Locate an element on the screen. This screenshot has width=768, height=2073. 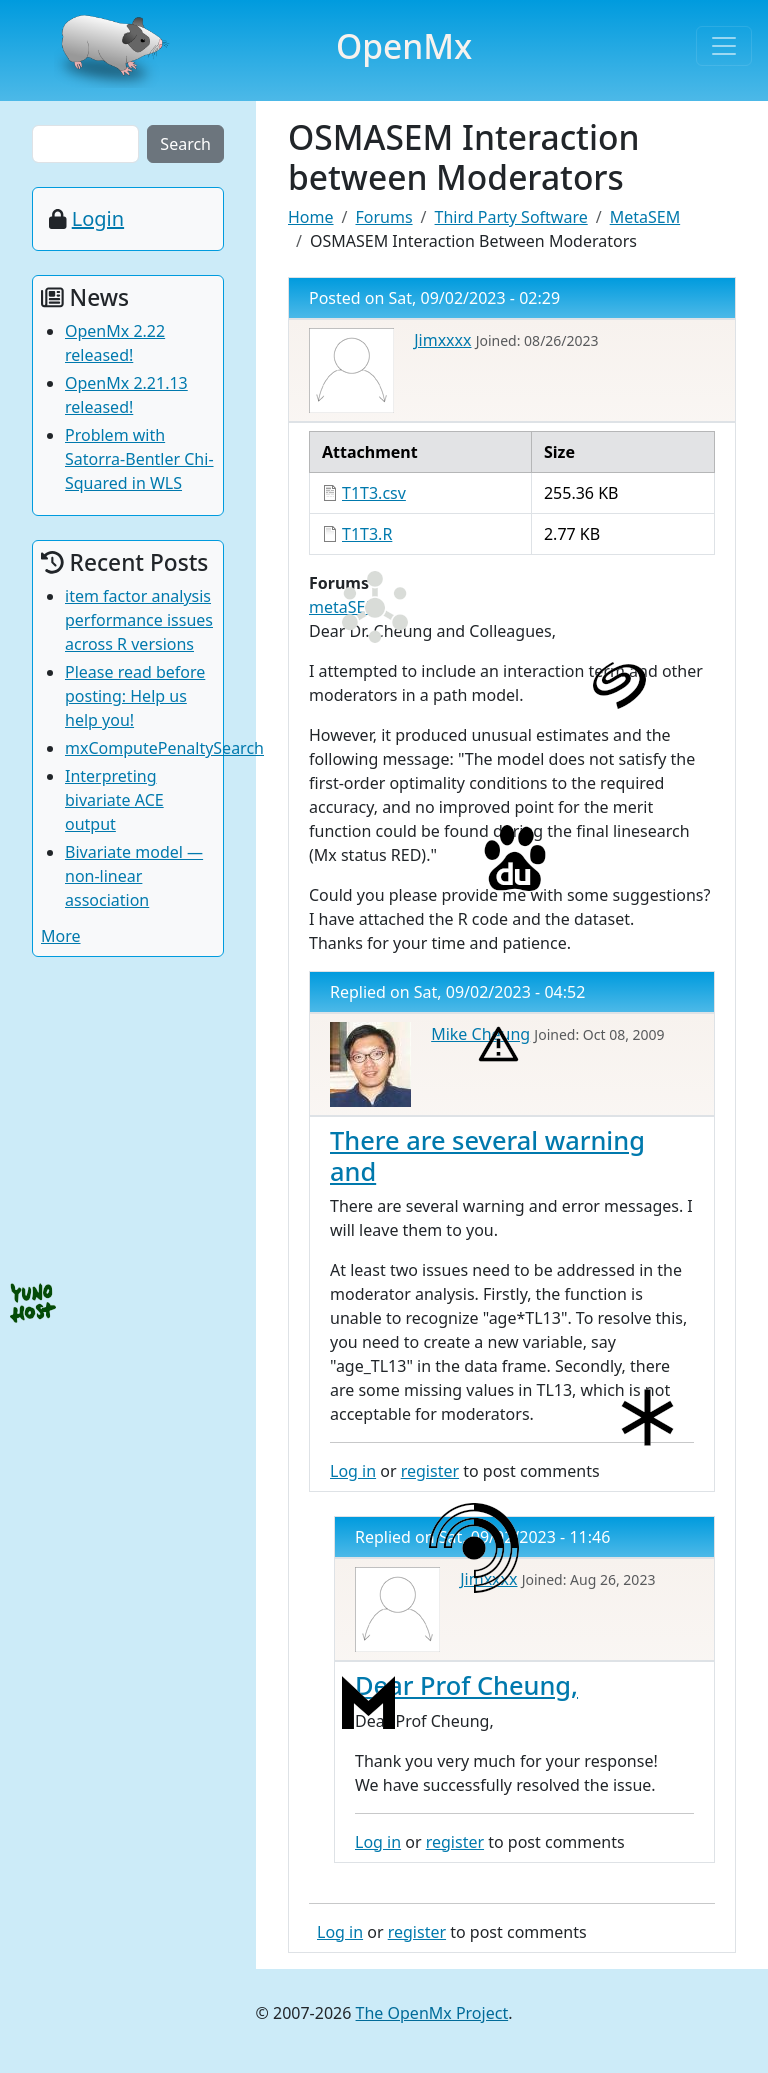
open freshrss feed reader app is located at coordinates (474, 1548).